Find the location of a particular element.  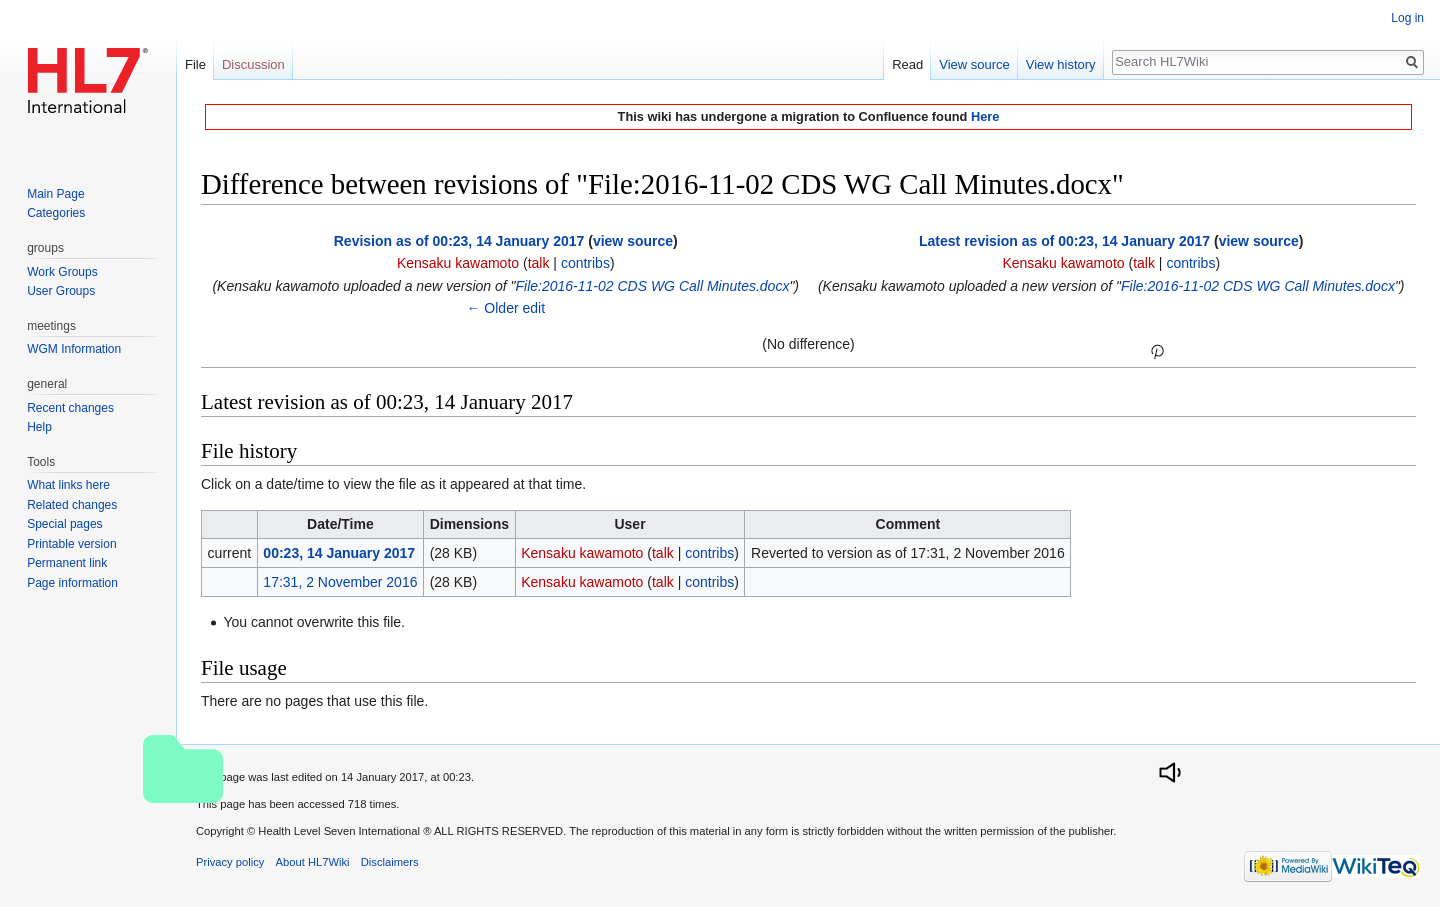

decrease audio volume is located at coordinates (1169, 772).